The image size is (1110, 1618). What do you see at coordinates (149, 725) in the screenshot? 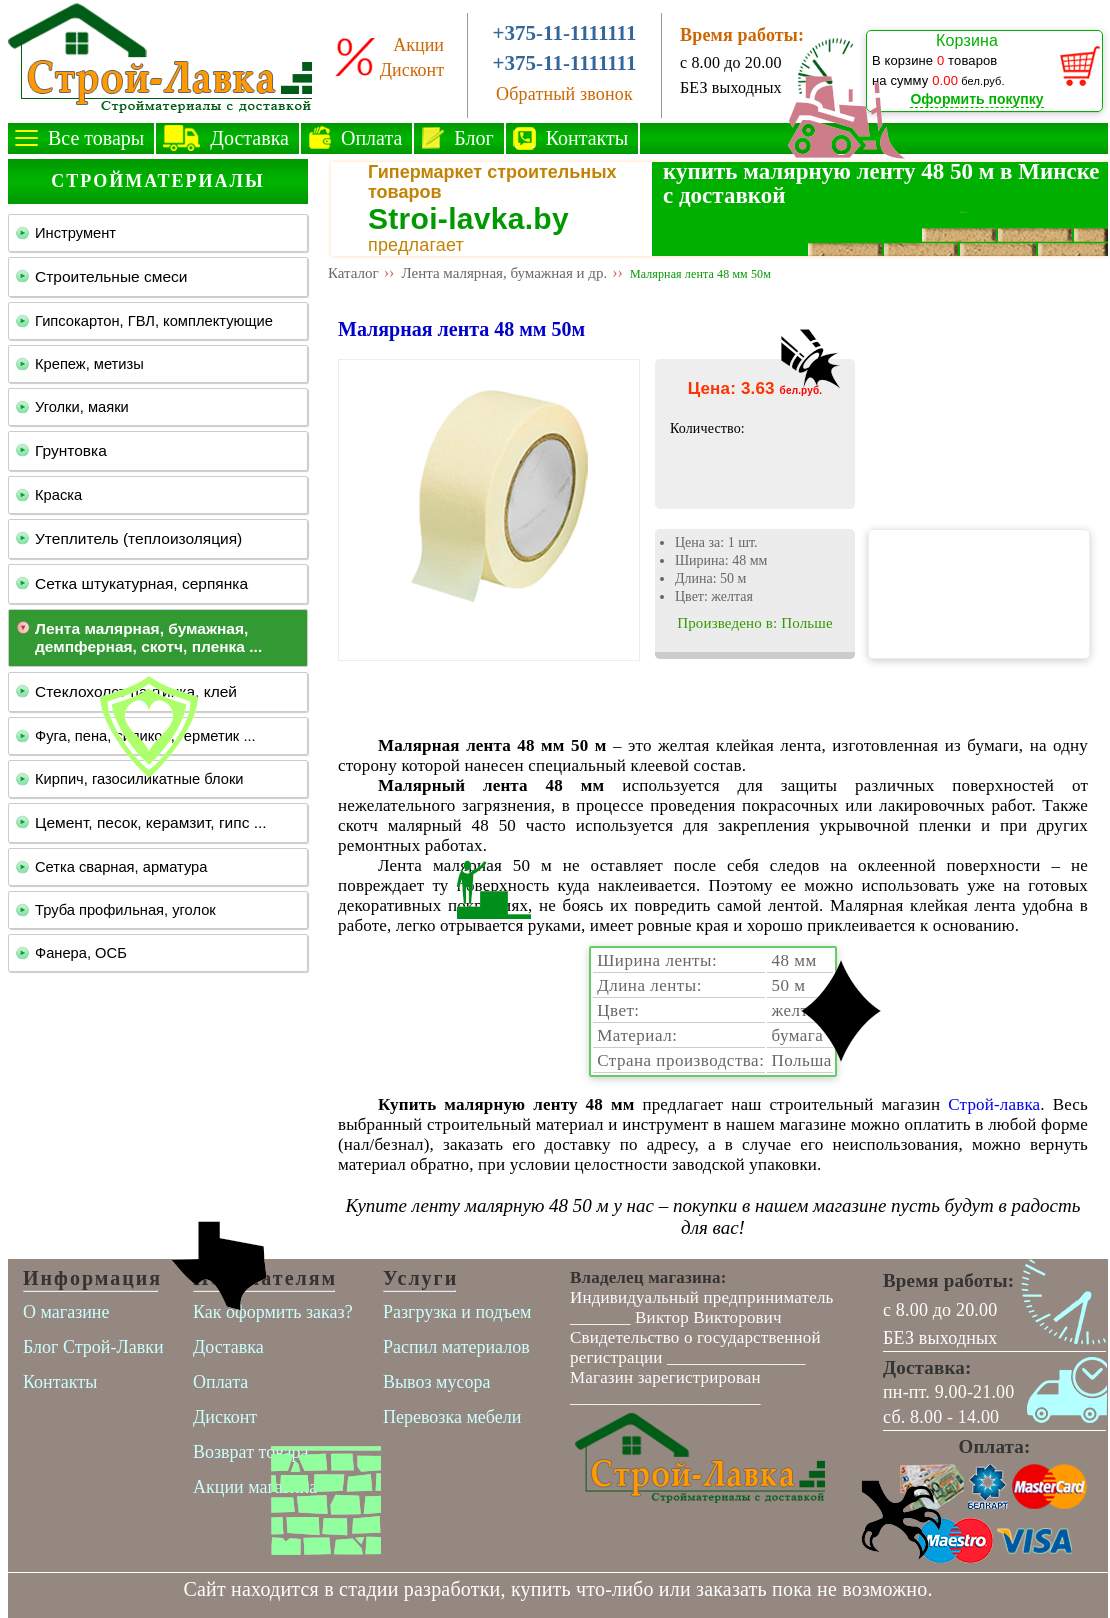
I see `health protection or defensive buff status` at bounding box center [149, 725].